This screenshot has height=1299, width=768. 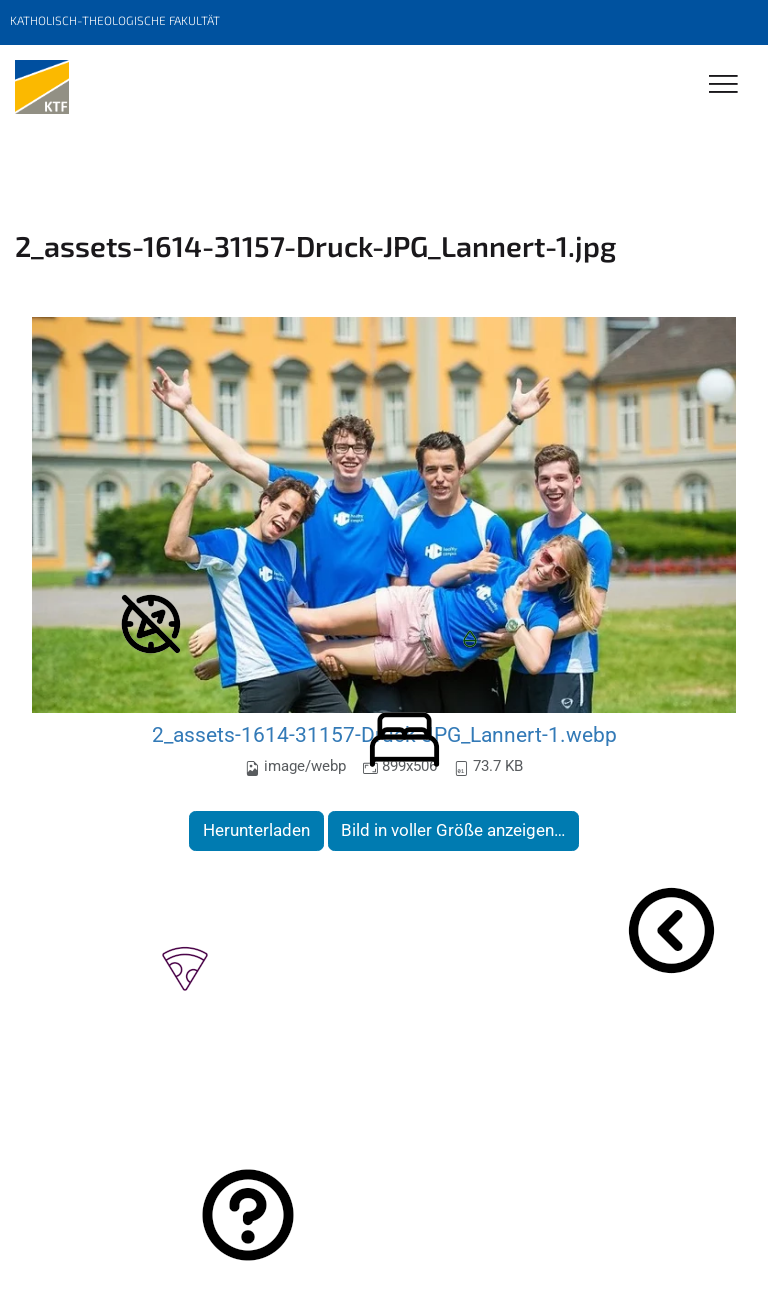 I want to click on indicates partial fill or half capacity, so click(x=470, y=639).